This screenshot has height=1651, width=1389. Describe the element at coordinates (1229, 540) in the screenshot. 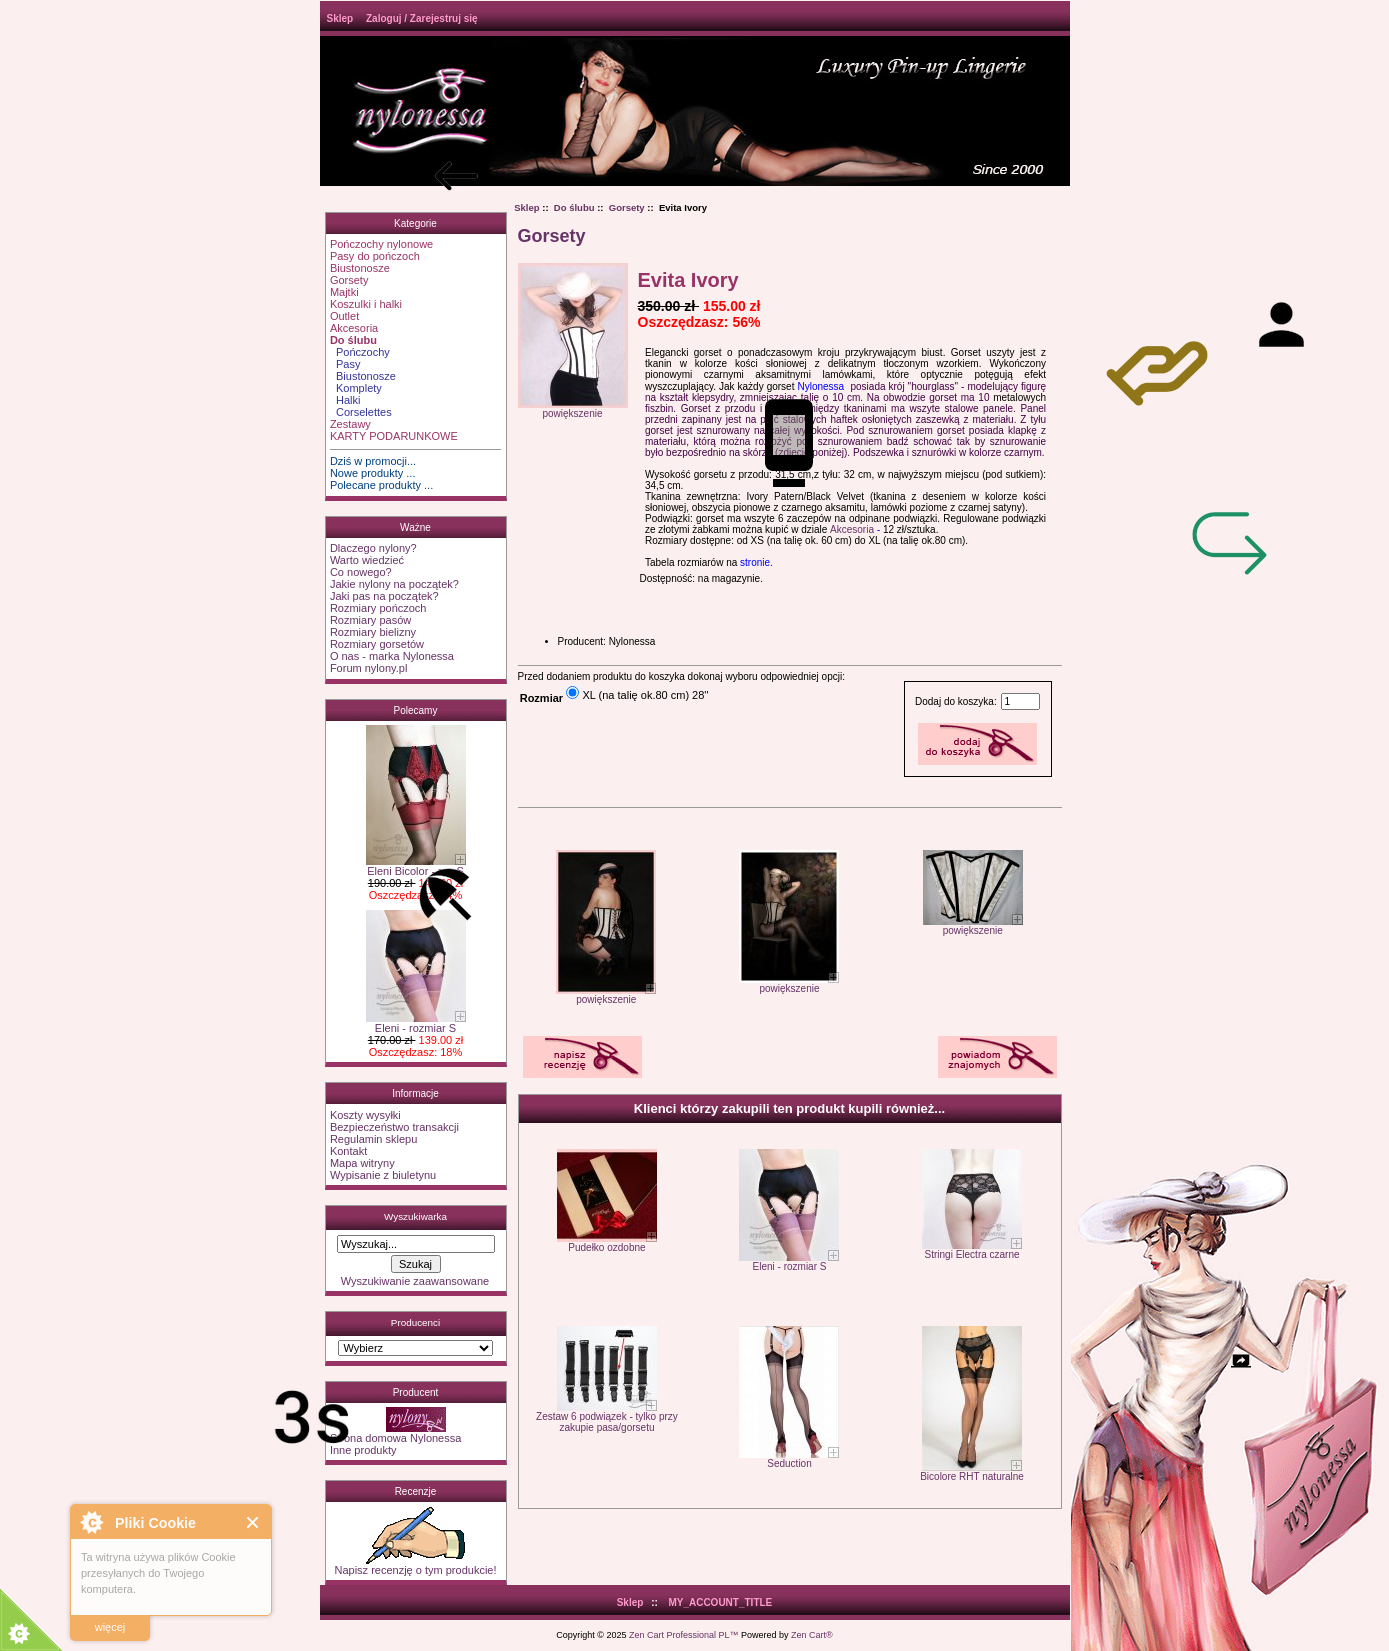

I see `redo or repeat last action` at that location.